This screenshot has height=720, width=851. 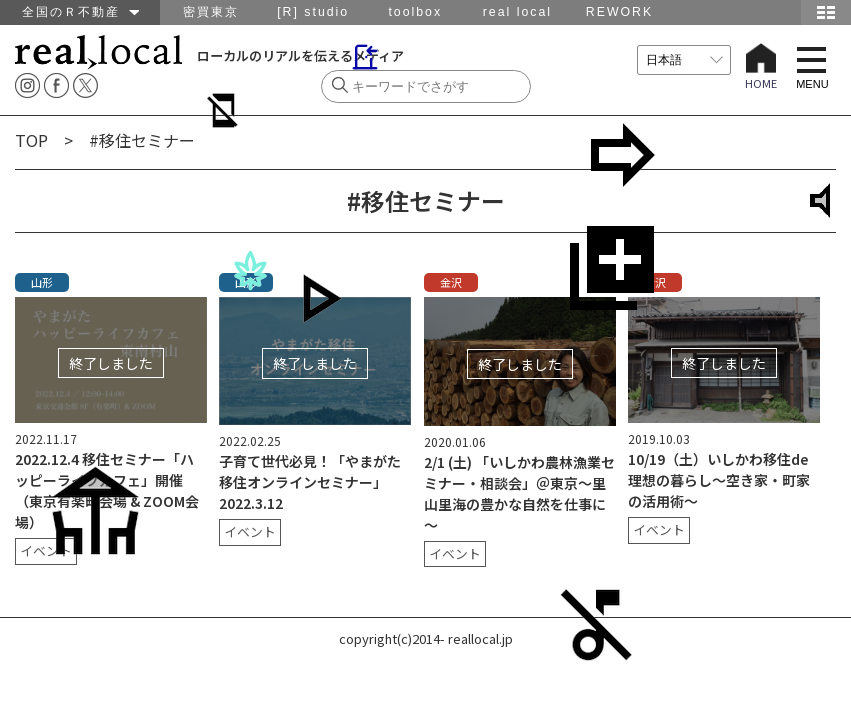 I want to click on indicates cannabis-related content or products, so click(x=250, y=270).